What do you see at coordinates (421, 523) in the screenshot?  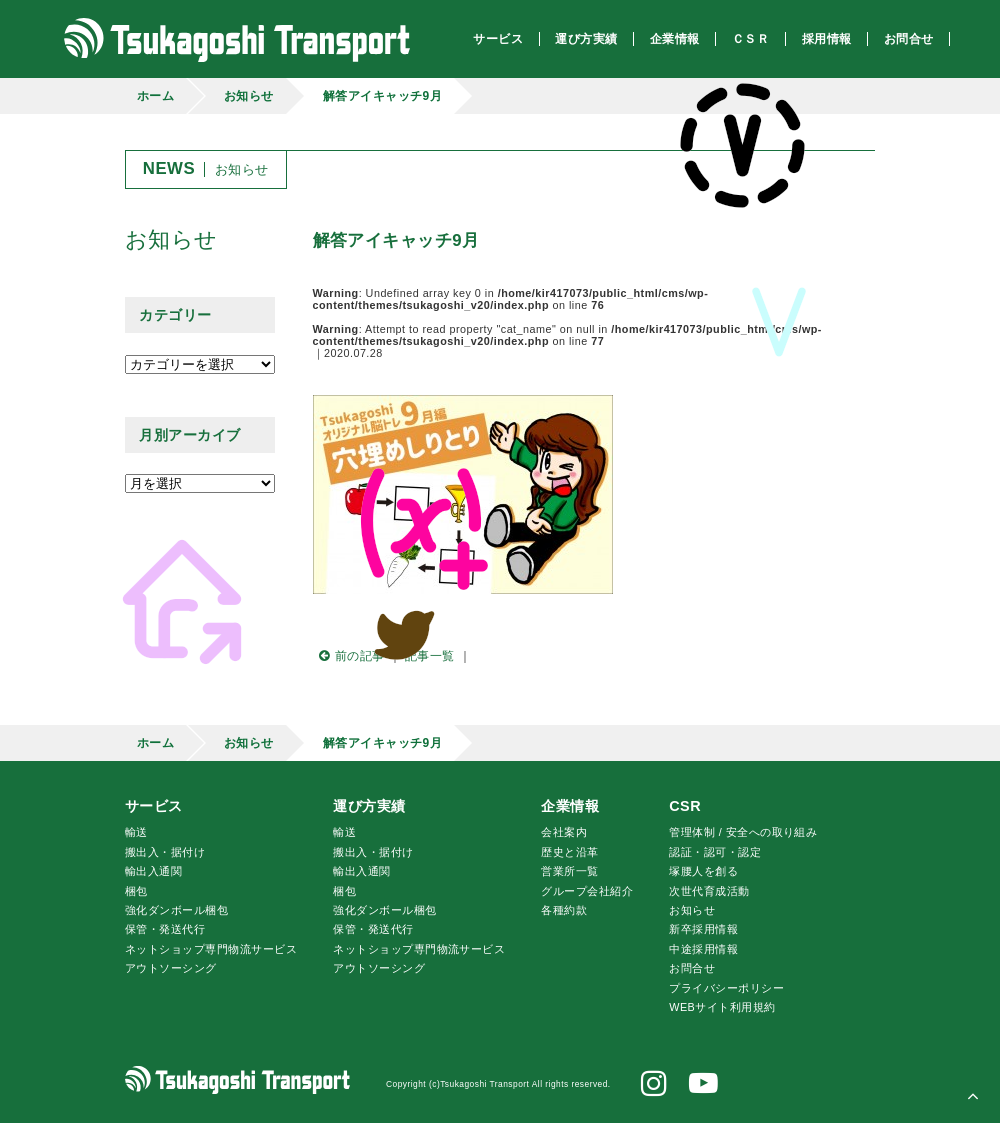 I see `add a new variable` at bounding box center [421, 523].